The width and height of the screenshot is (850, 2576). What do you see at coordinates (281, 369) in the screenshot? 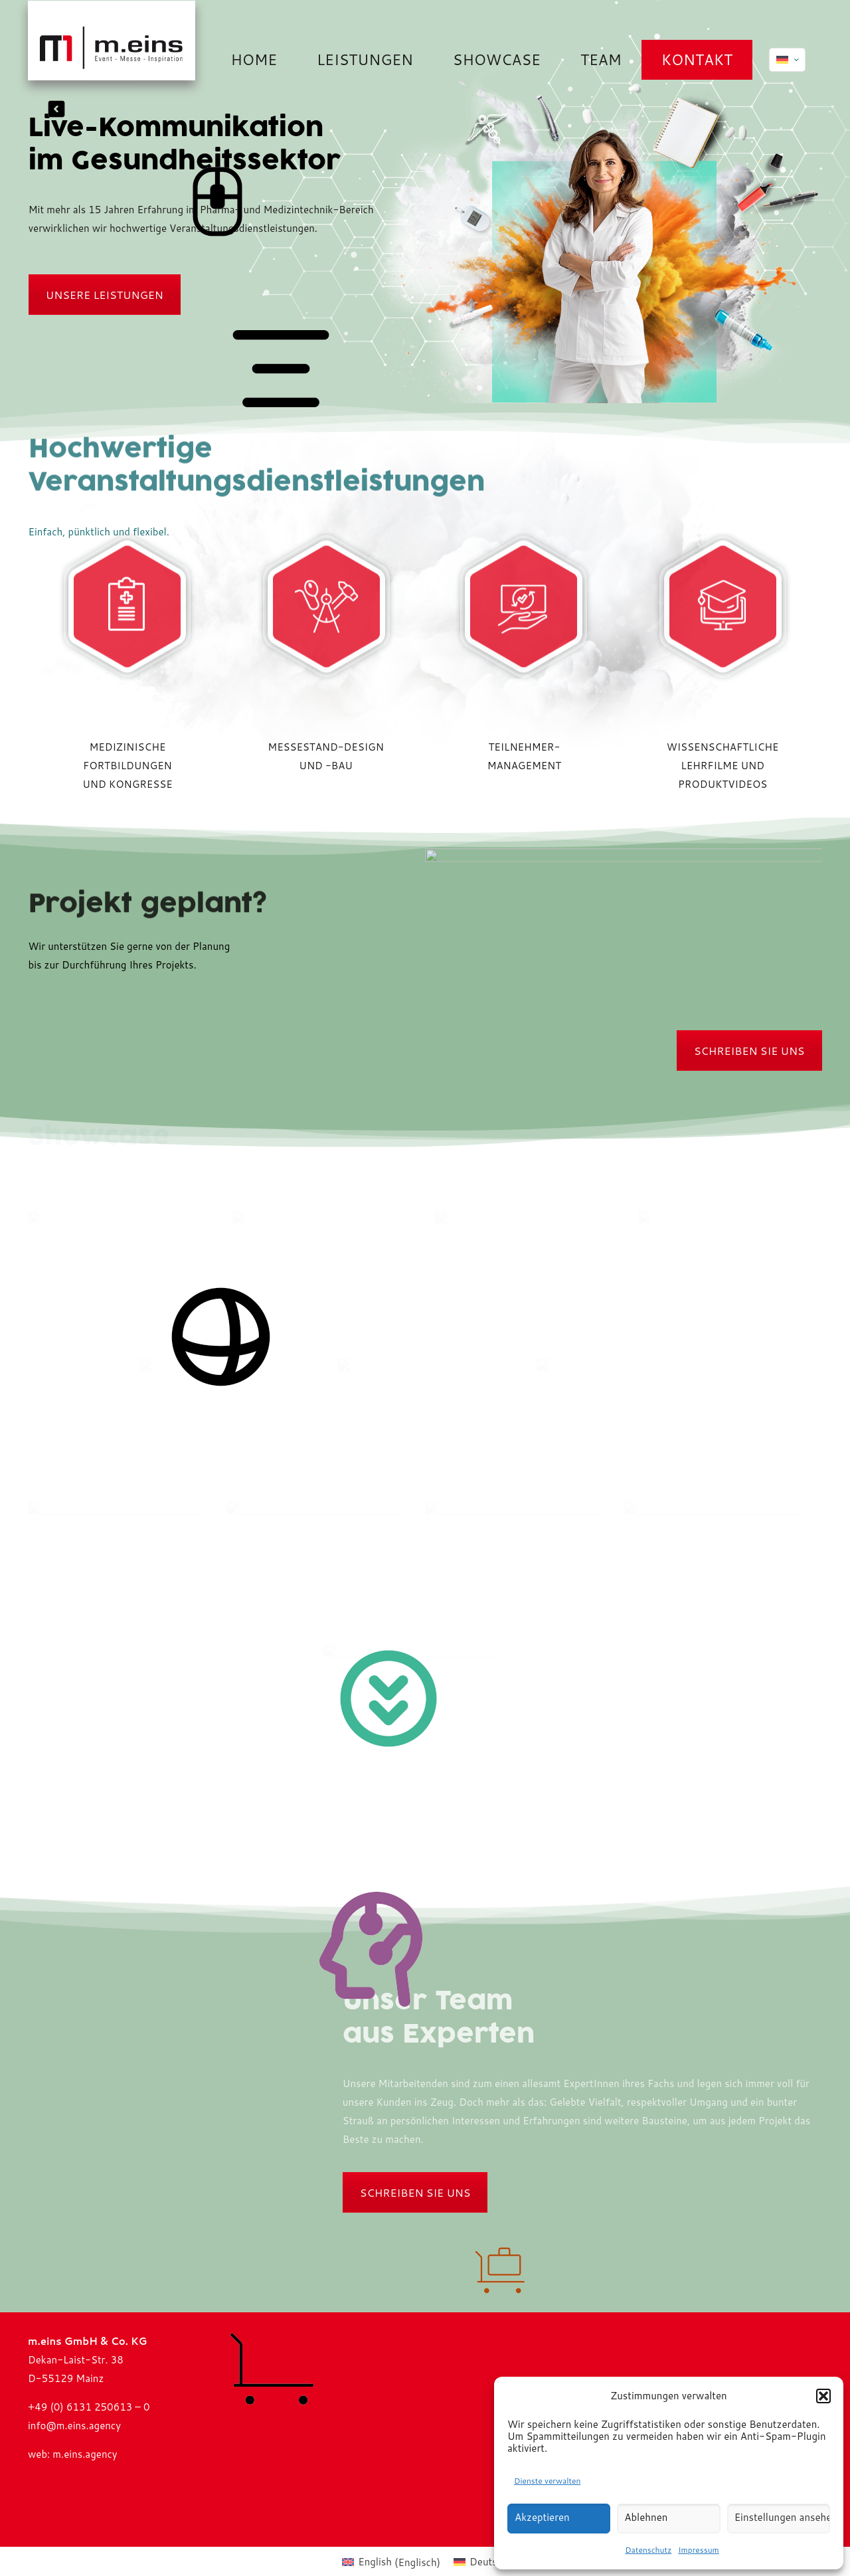
I see `center align text` at bounding box center [281, 369].